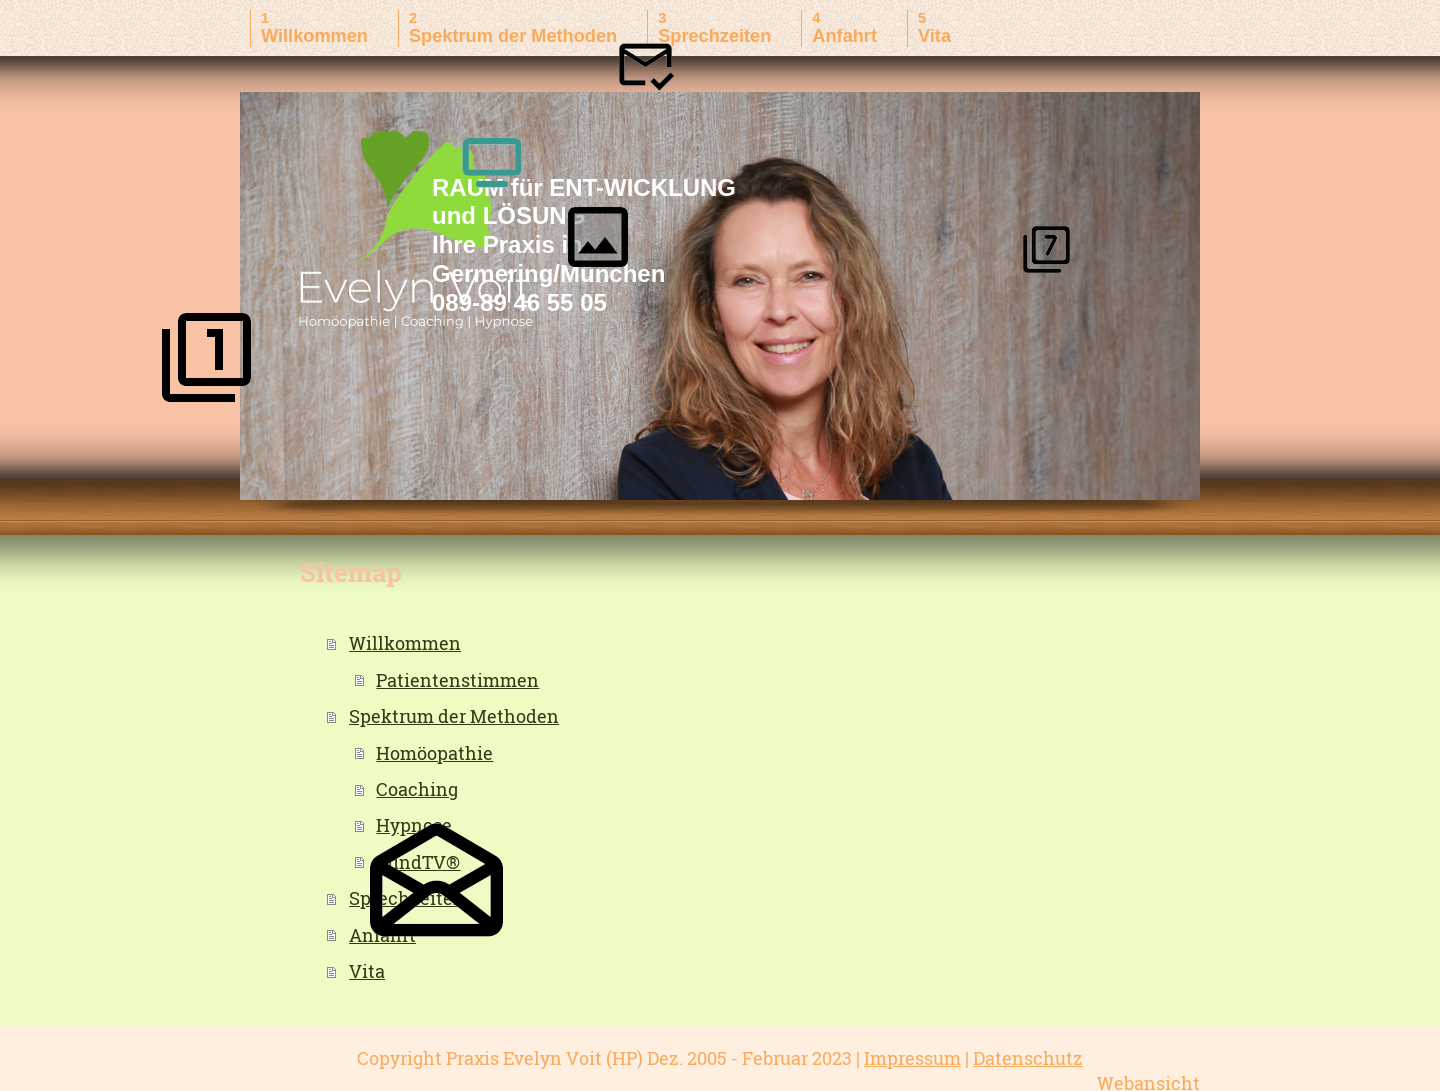  What do you see at coordinates (598, 237) in the screenshot?
I see `insert or add a photo to your content` at bounding box center [598, 237].